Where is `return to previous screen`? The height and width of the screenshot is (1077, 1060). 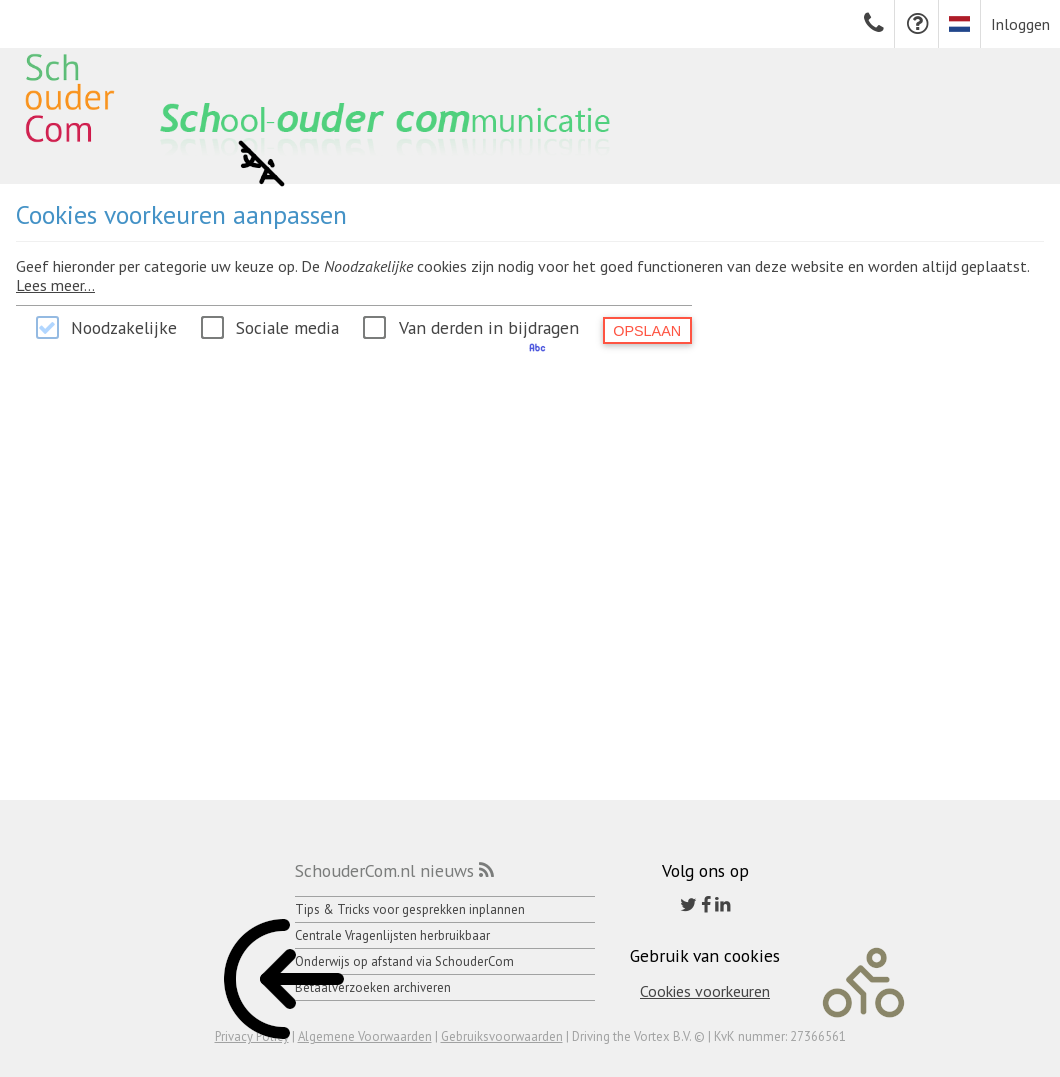
return to previous screen is located at coordinates (284, 979).